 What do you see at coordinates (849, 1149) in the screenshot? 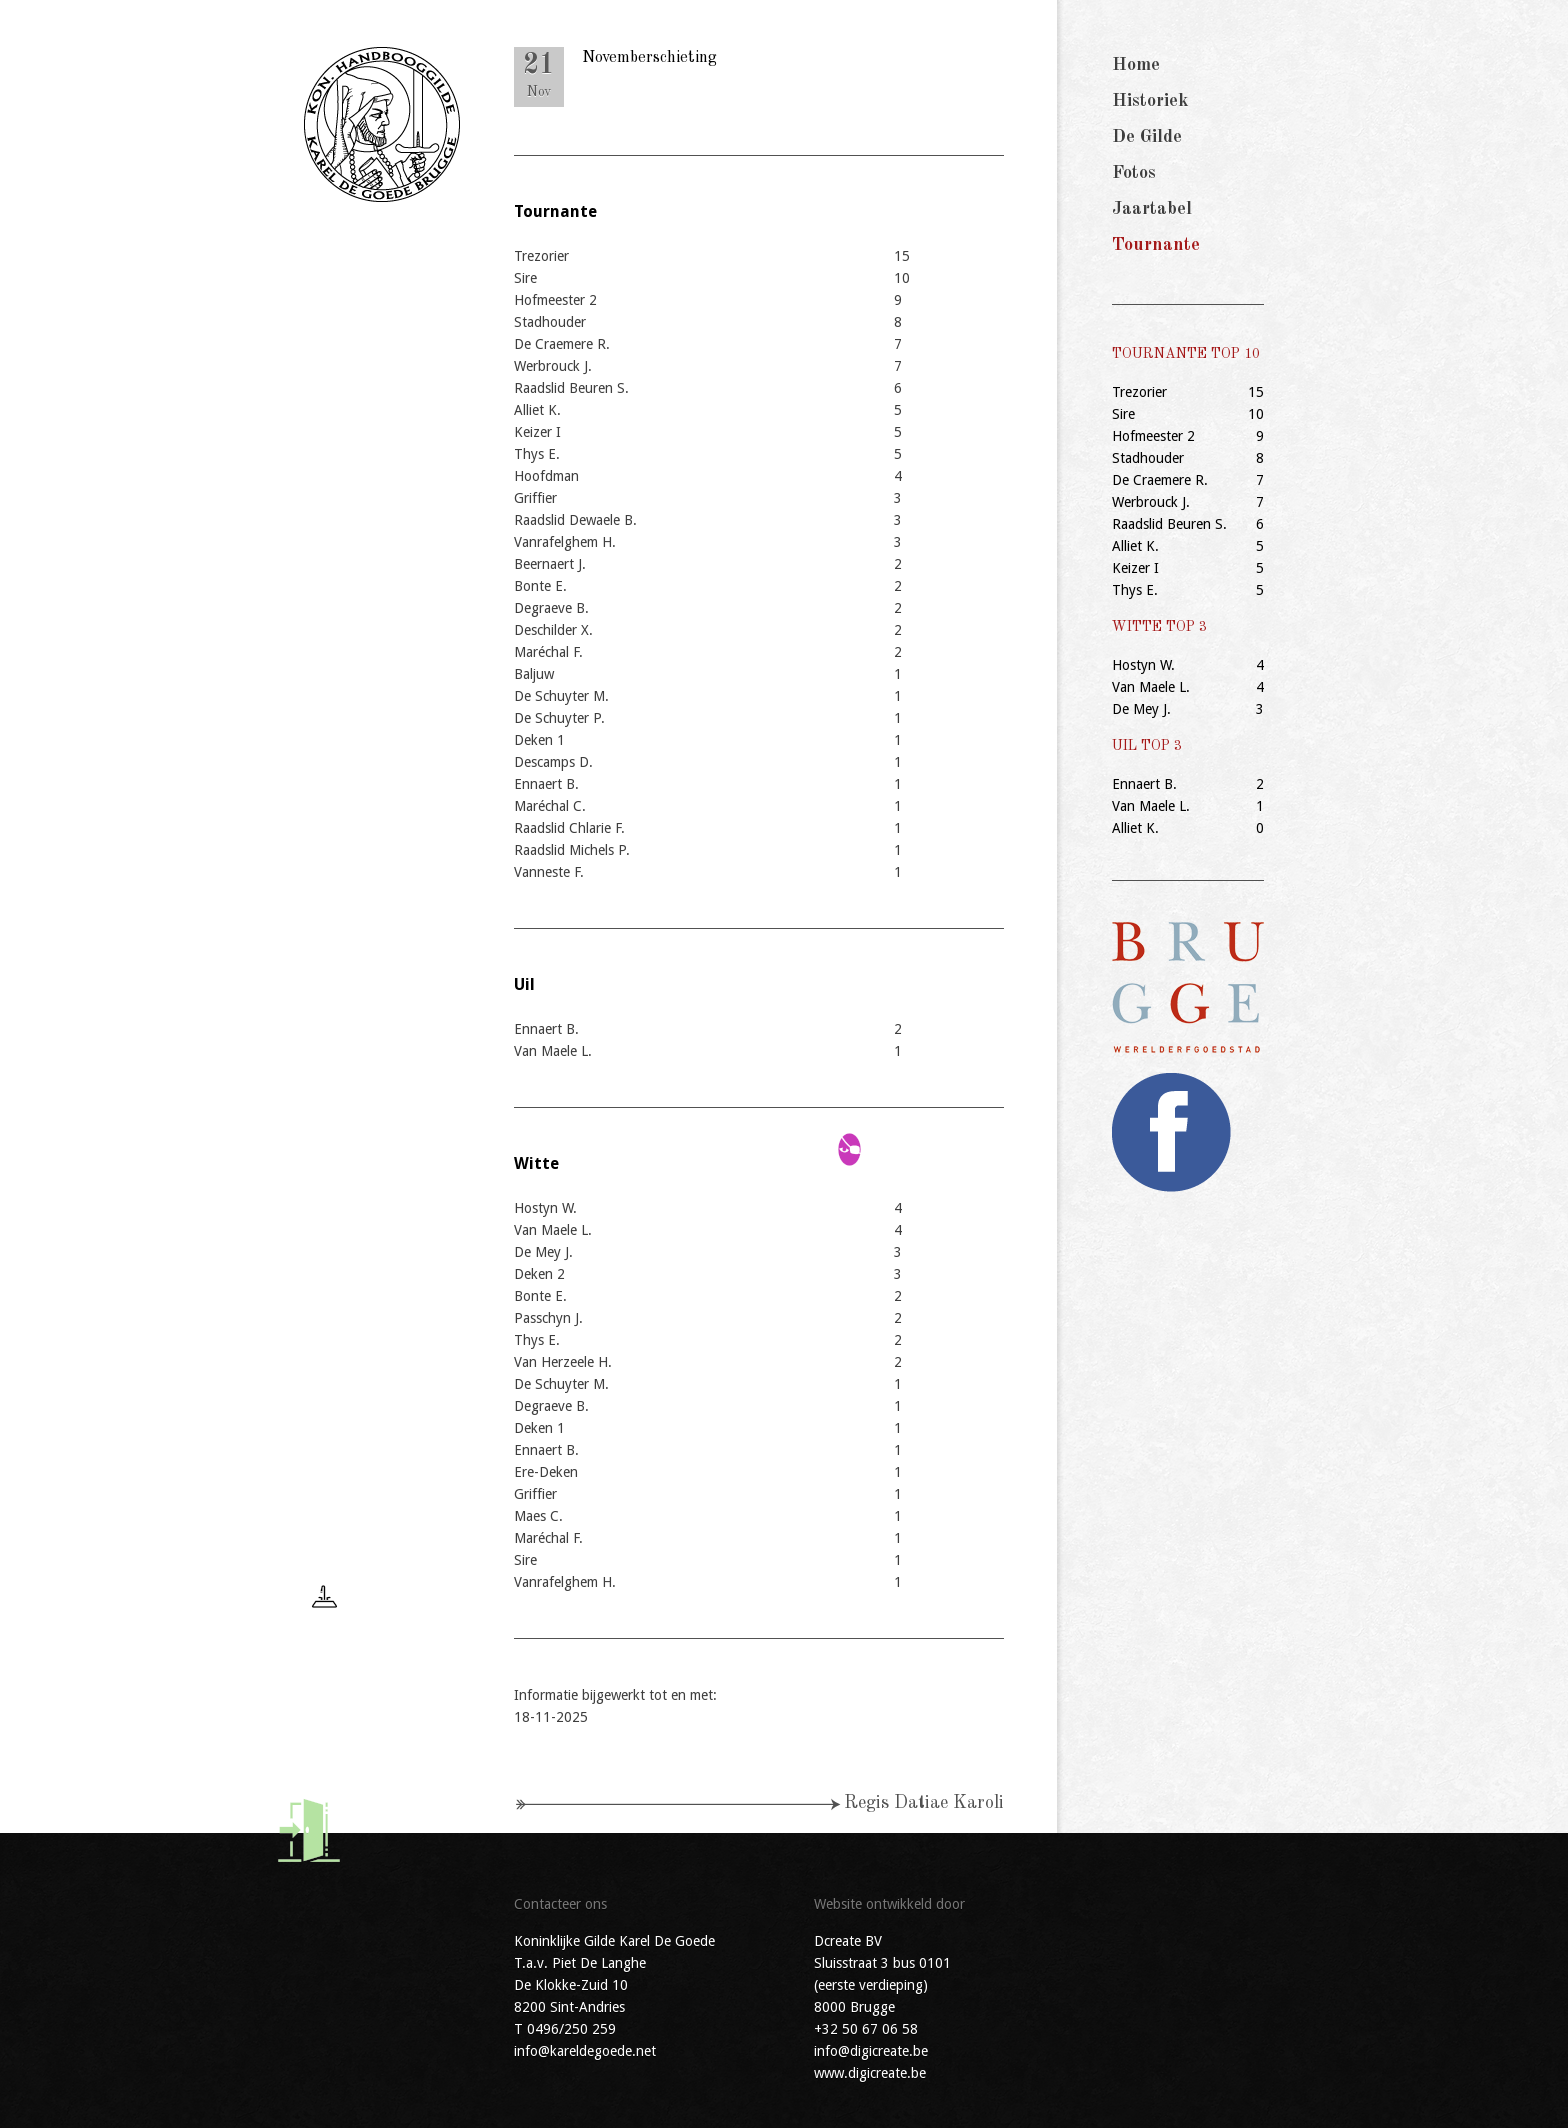
I see `select pirate or rogue character class` at bounding box center [849, 1149].